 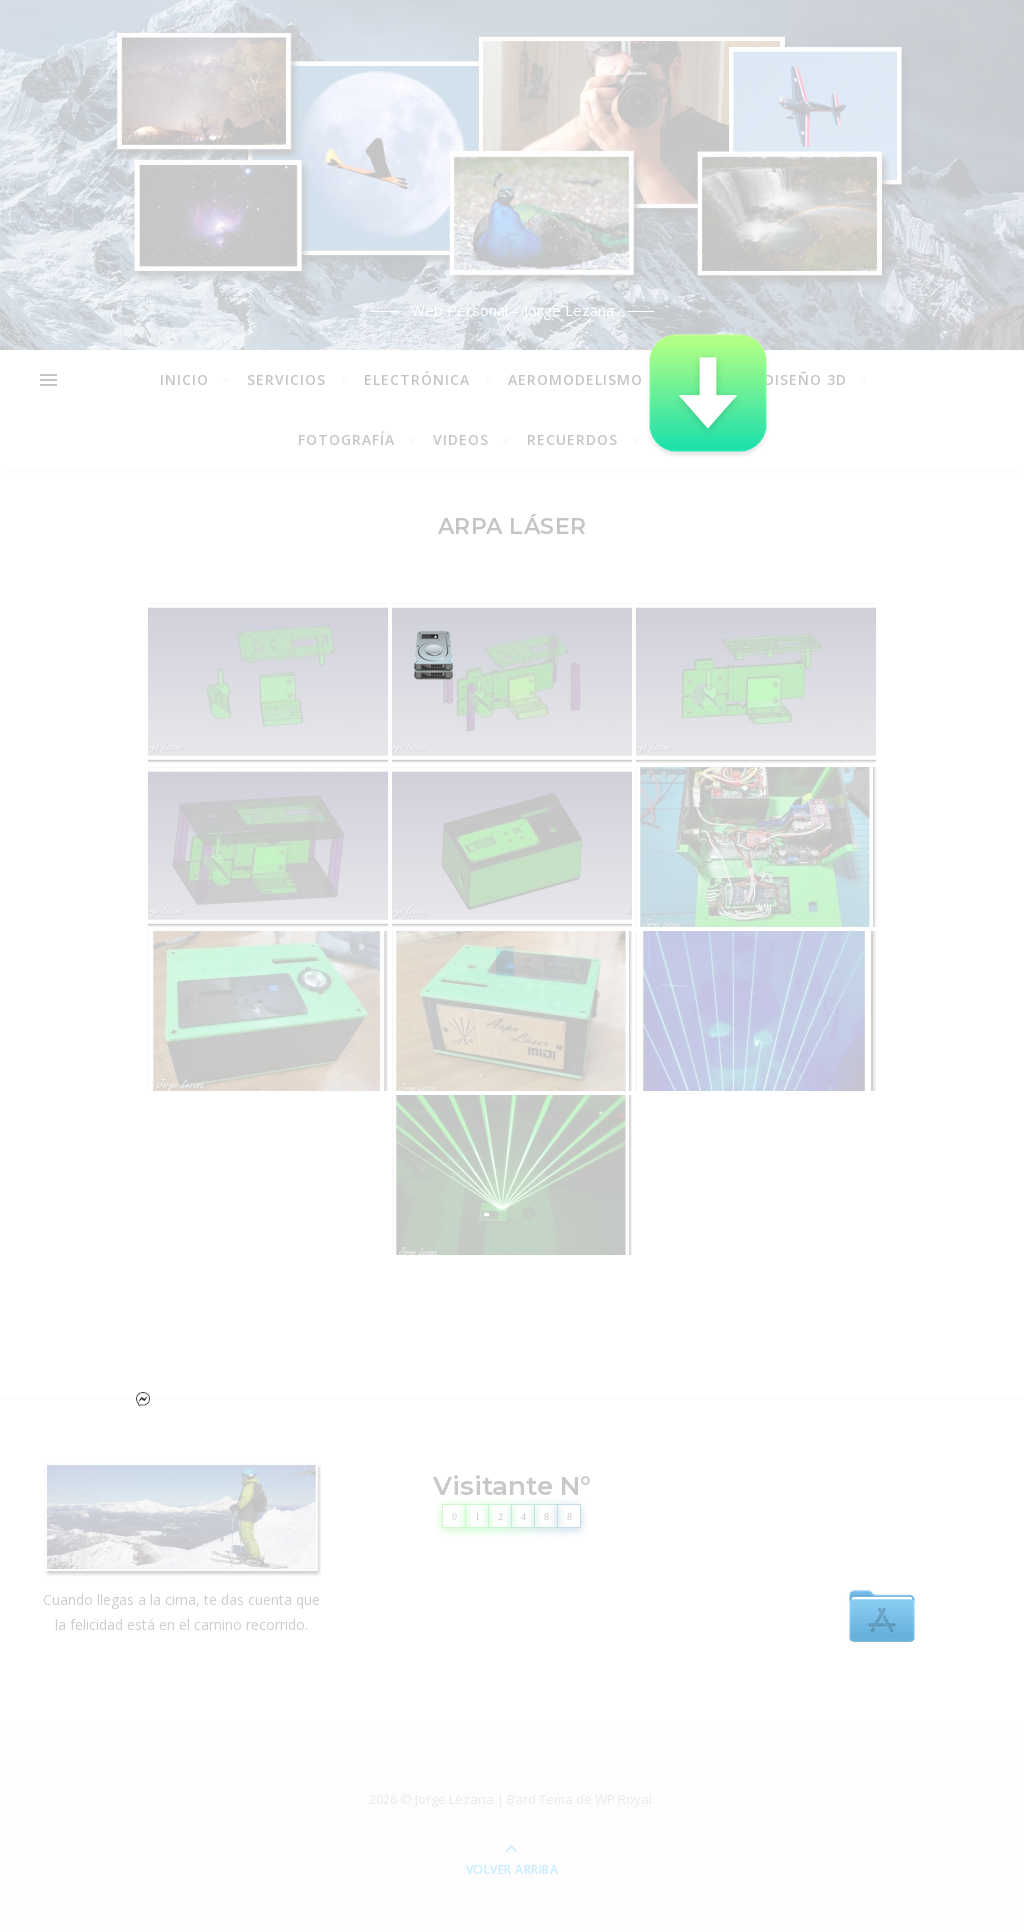 What do you see at coordinates (143, 1399) in the screenshot?
I see `open Caprine, a Facebook Messenger desktop client` at bounding box center [143, 1399].